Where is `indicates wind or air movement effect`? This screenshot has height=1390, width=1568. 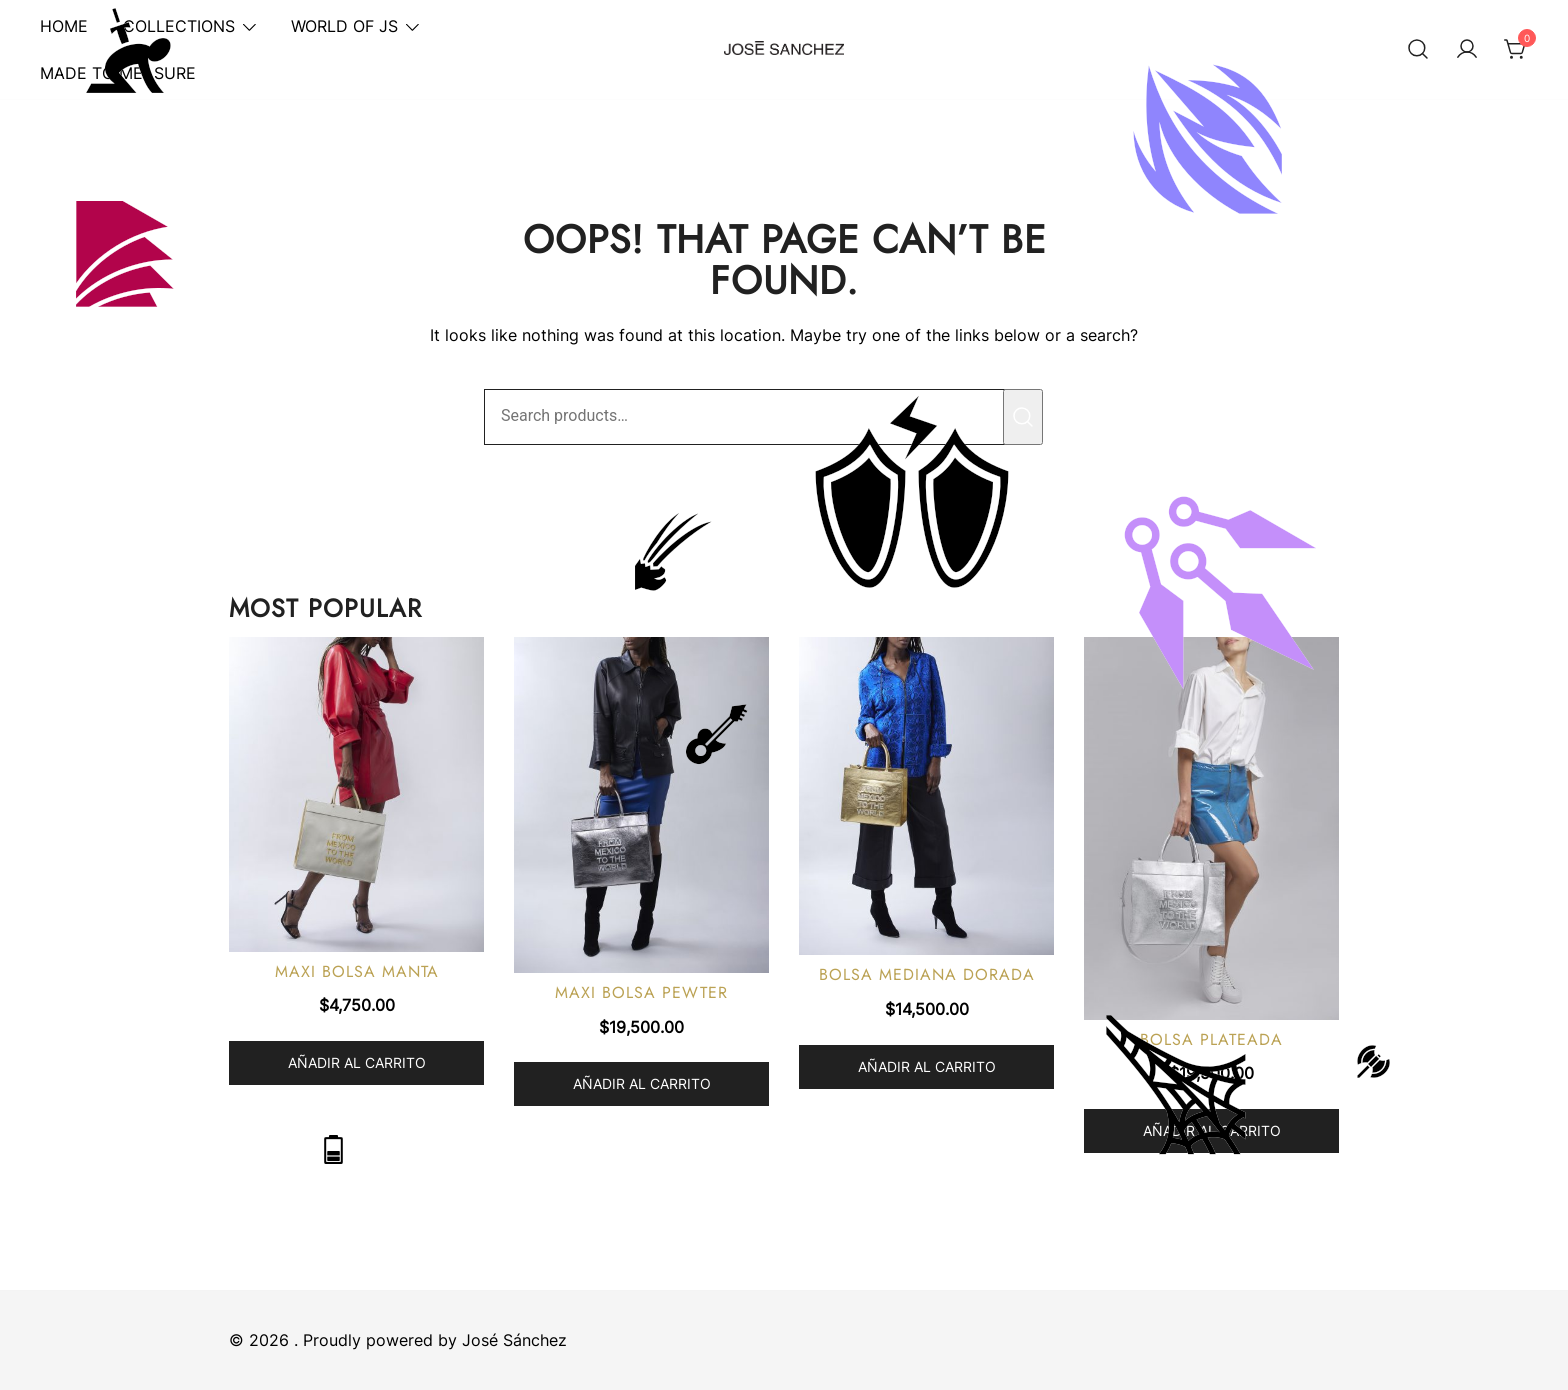 indicates wind or air movement effect is located at coordinates (1208, 139).